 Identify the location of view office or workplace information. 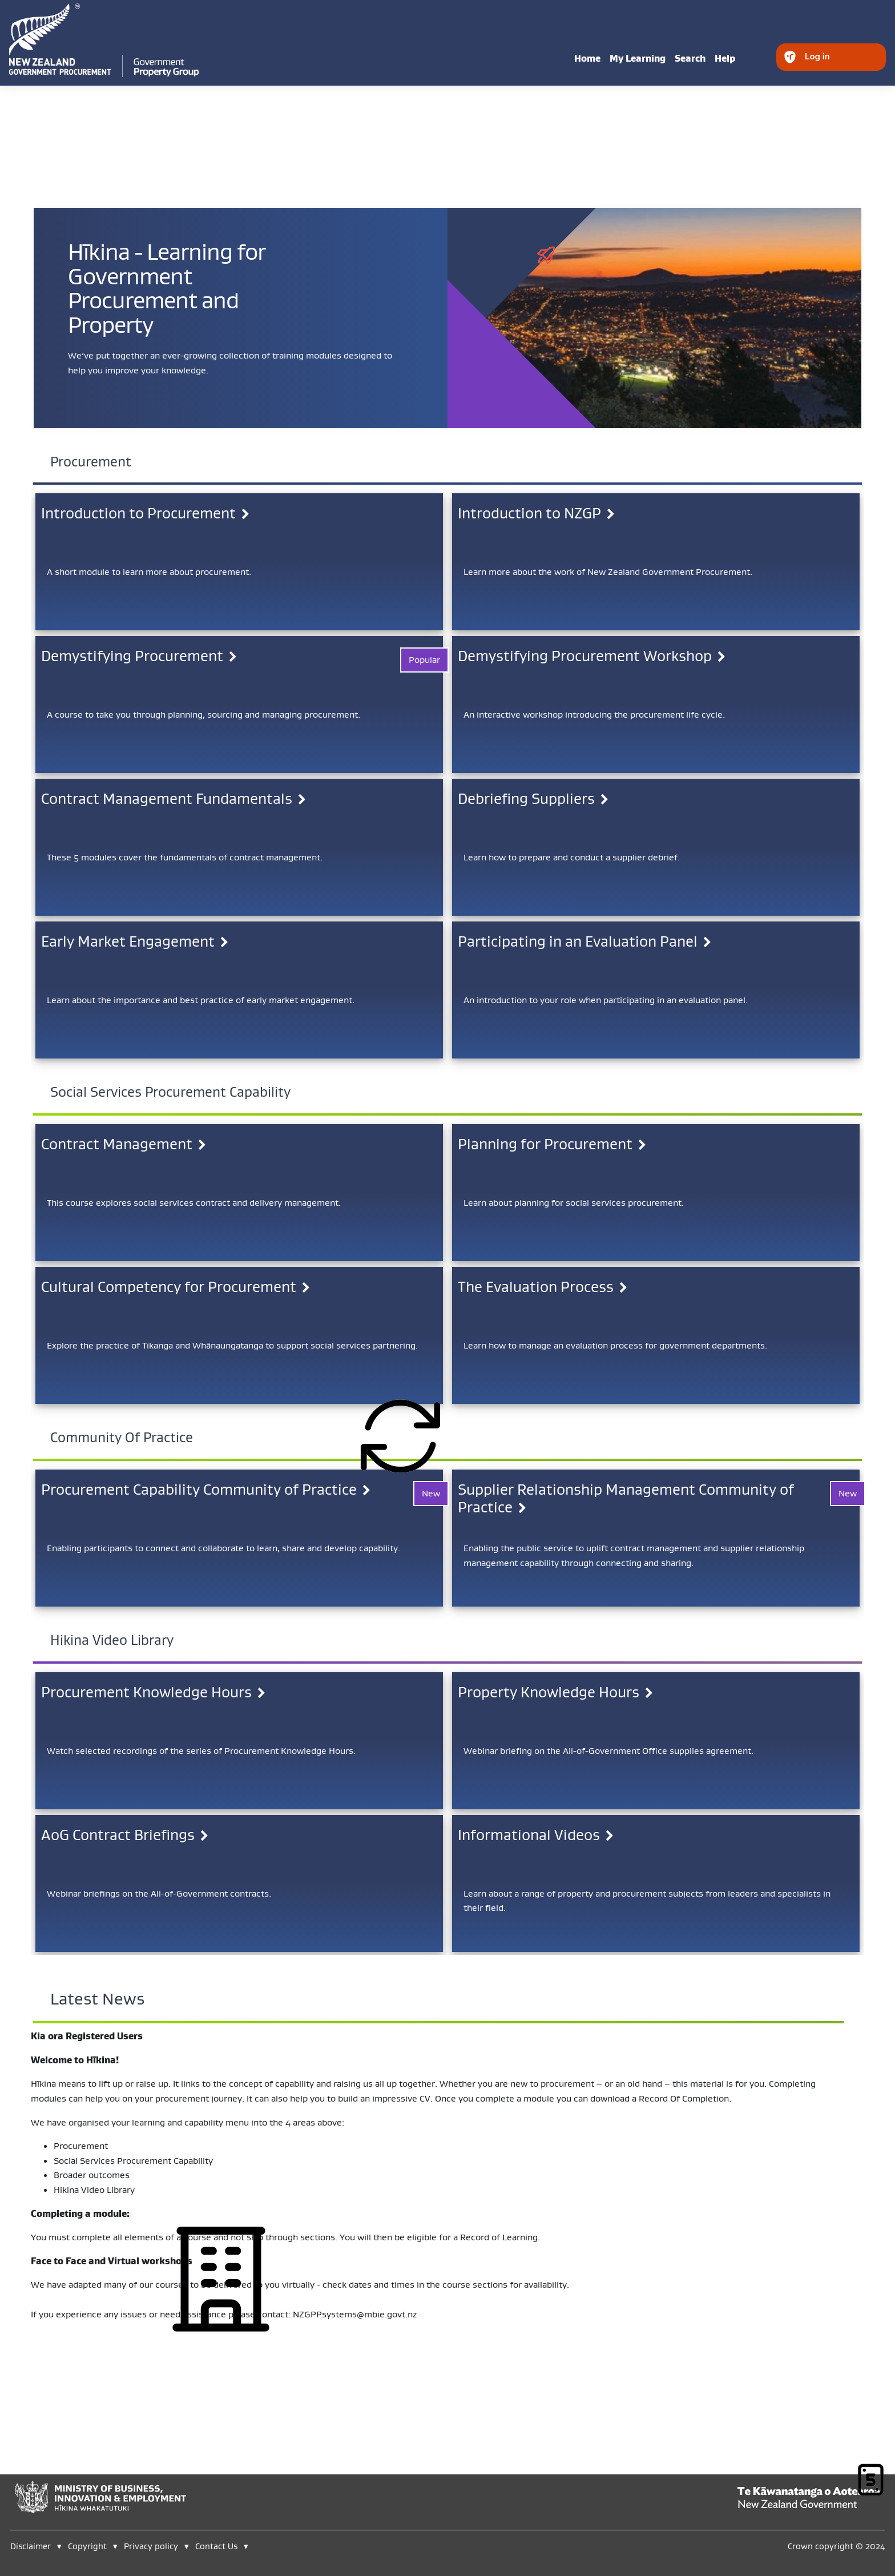
(221, 2279).